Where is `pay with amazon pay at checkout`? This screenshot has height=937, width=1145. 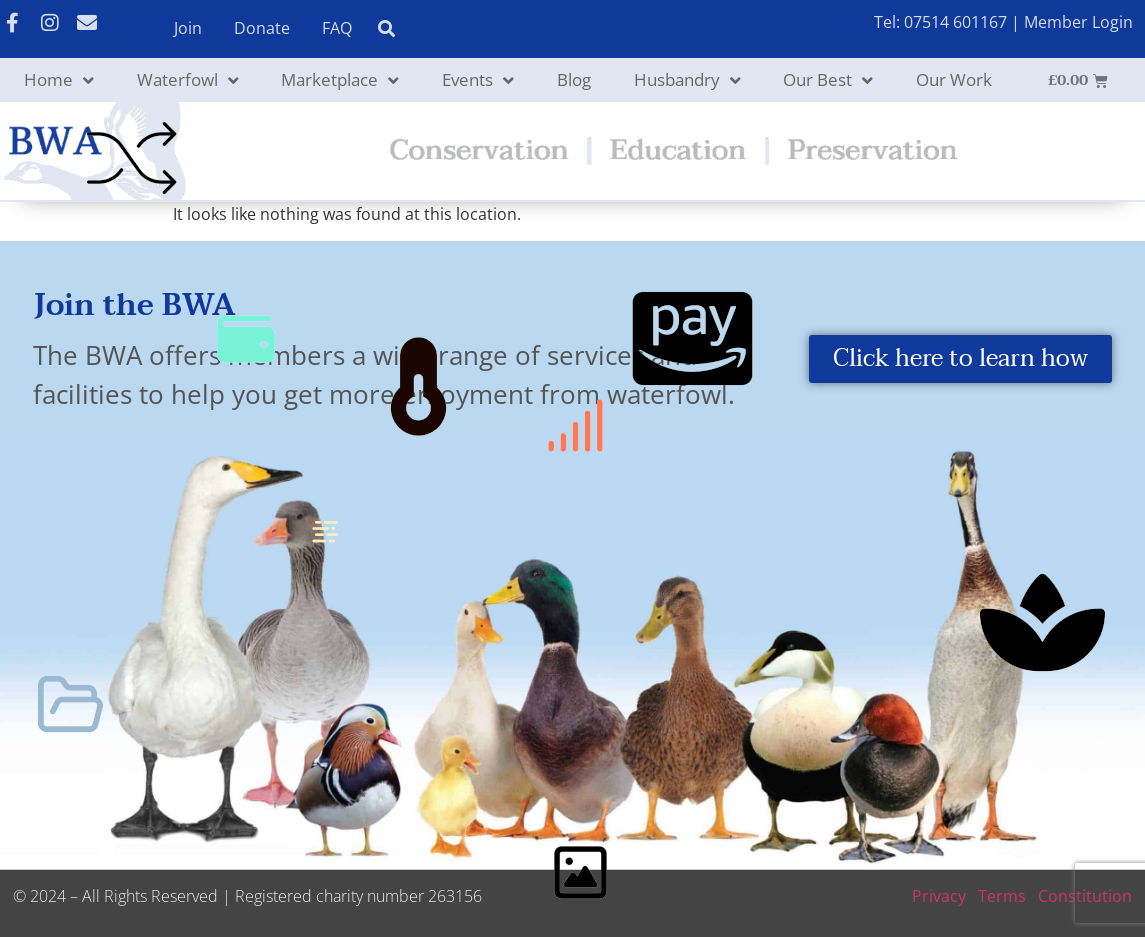 pay with amazon pay at checkout is located at coordinates (692, 338).